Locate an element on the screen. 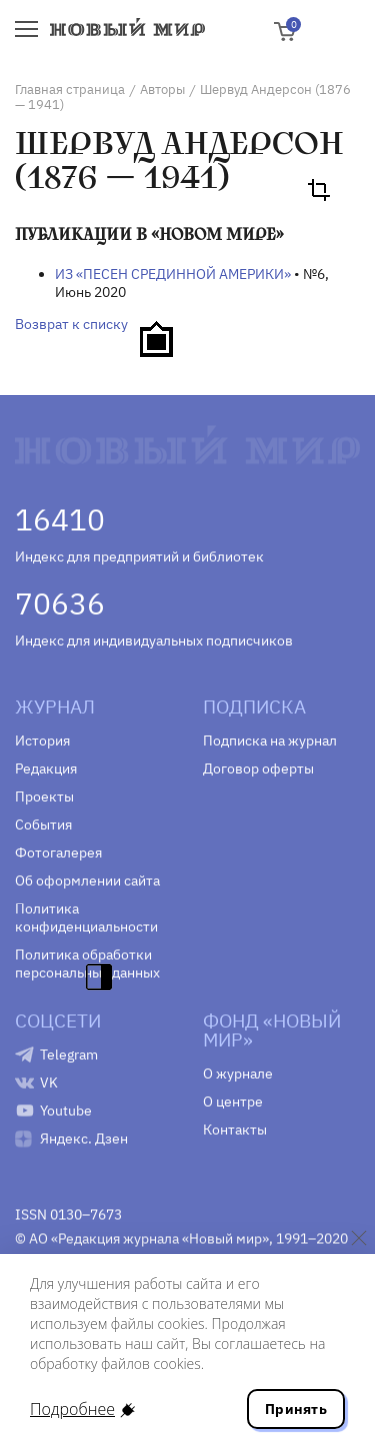 The width and height of the screenshot is (375, 1449). view photo frame options is located at coordinates (156, 340).